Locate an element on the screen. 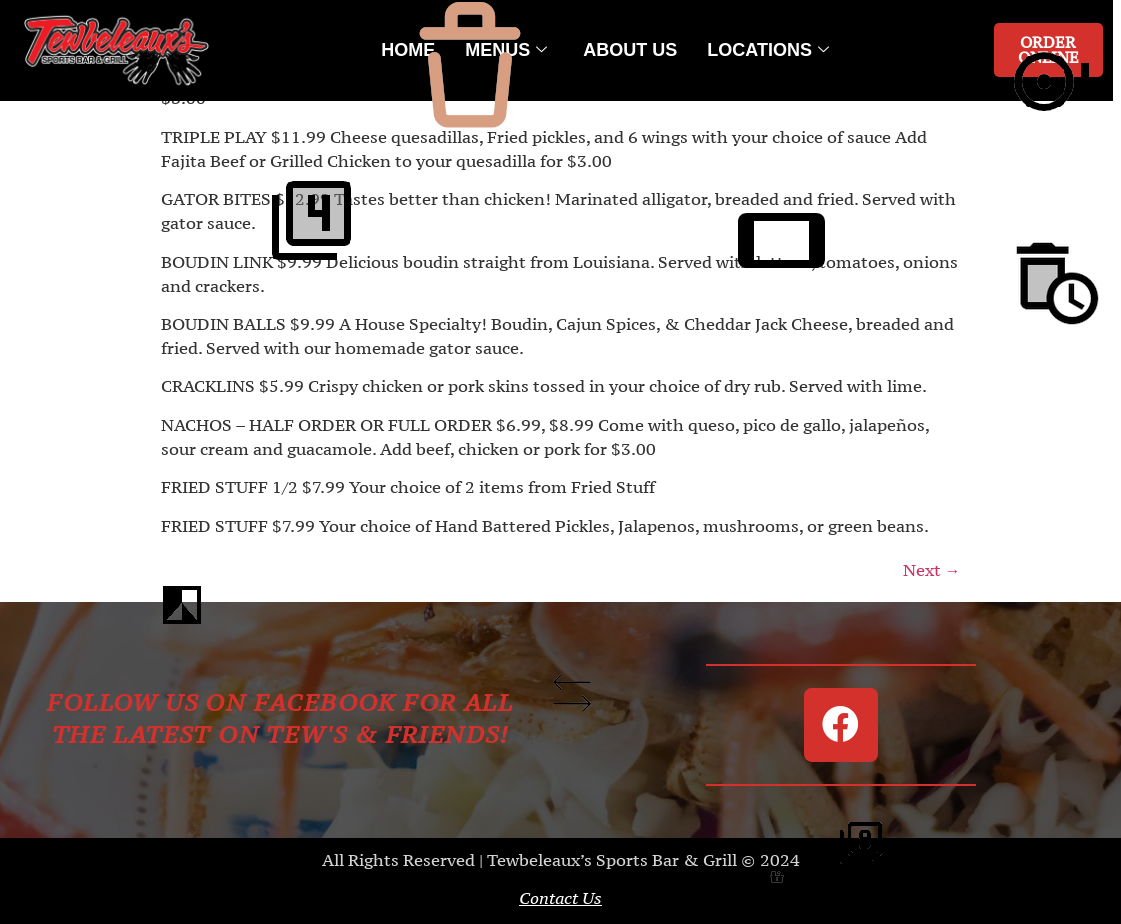  swap or exchange items is located at coordinates (572, 693).